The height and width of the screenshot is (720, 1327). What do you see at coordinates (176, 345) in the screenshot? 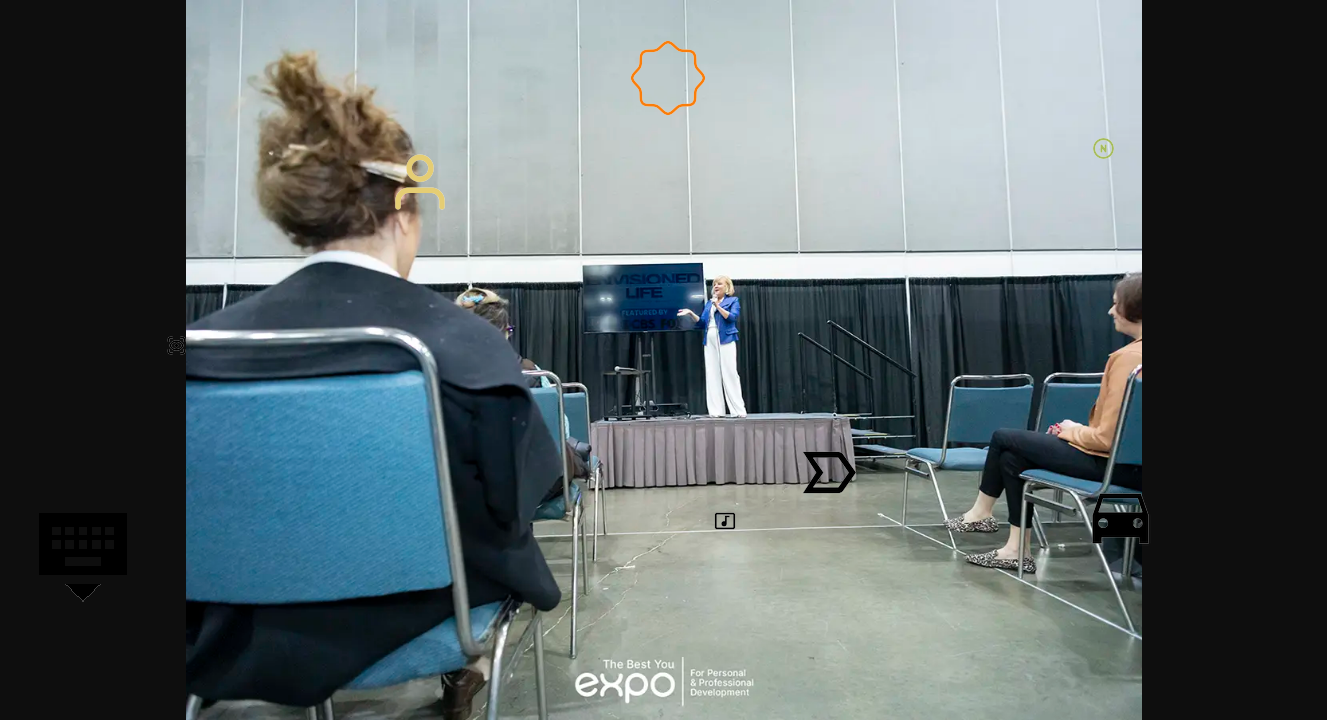
I see `scan with eye tracking or face recognition` at bounding box center [176, 345].